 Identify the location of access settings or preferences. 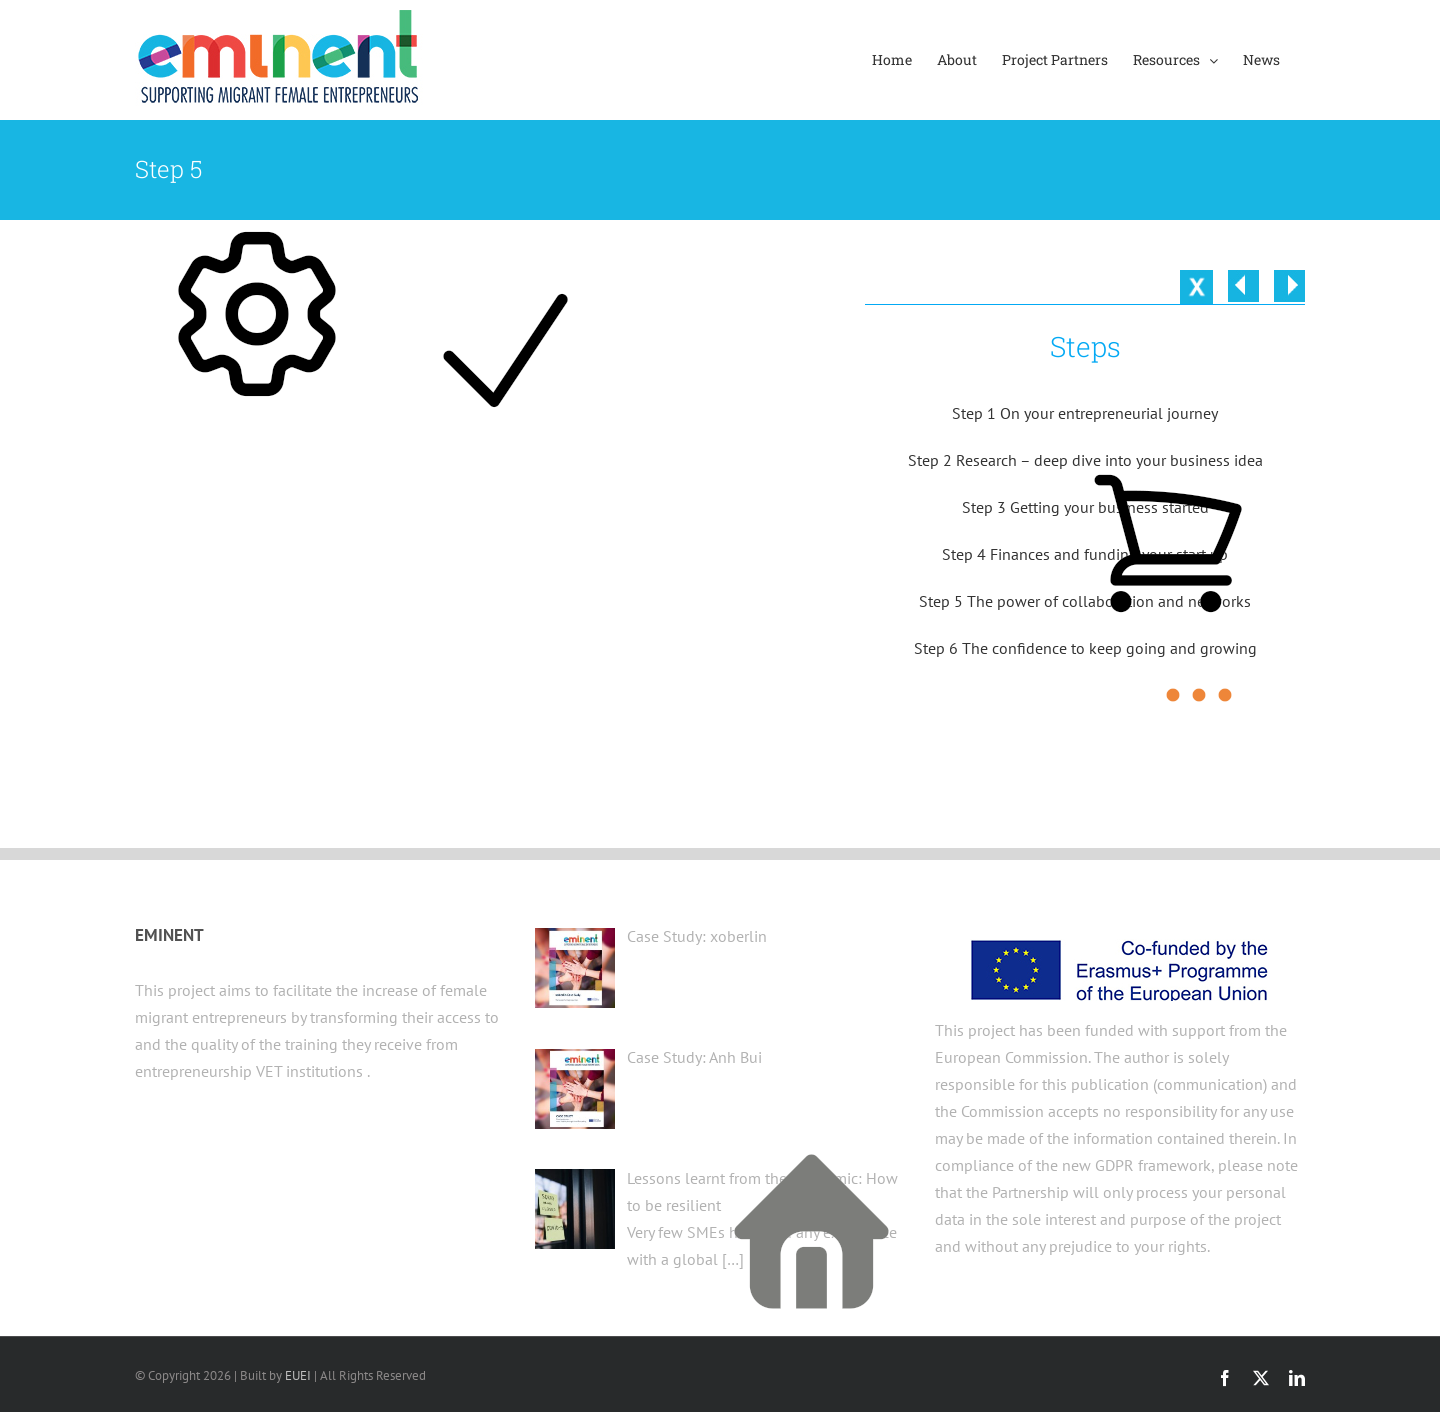
(257, 314).